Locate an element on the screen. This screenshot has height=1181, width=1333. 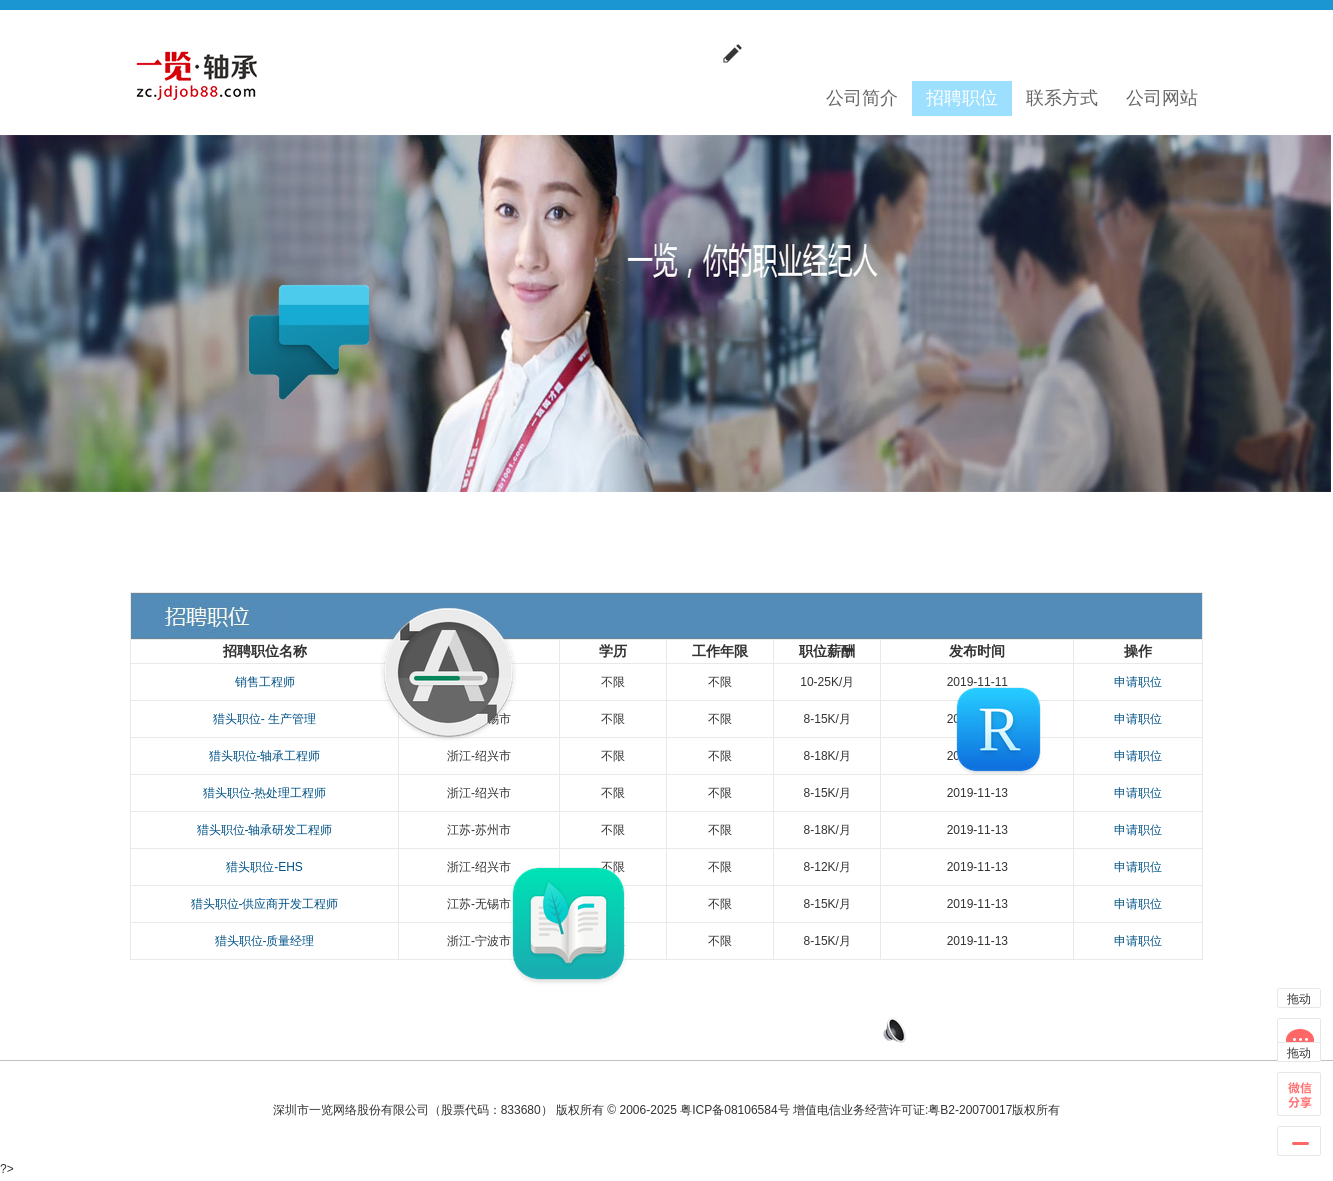
open foliate e-book reader app is located at coordinates (568, 923).